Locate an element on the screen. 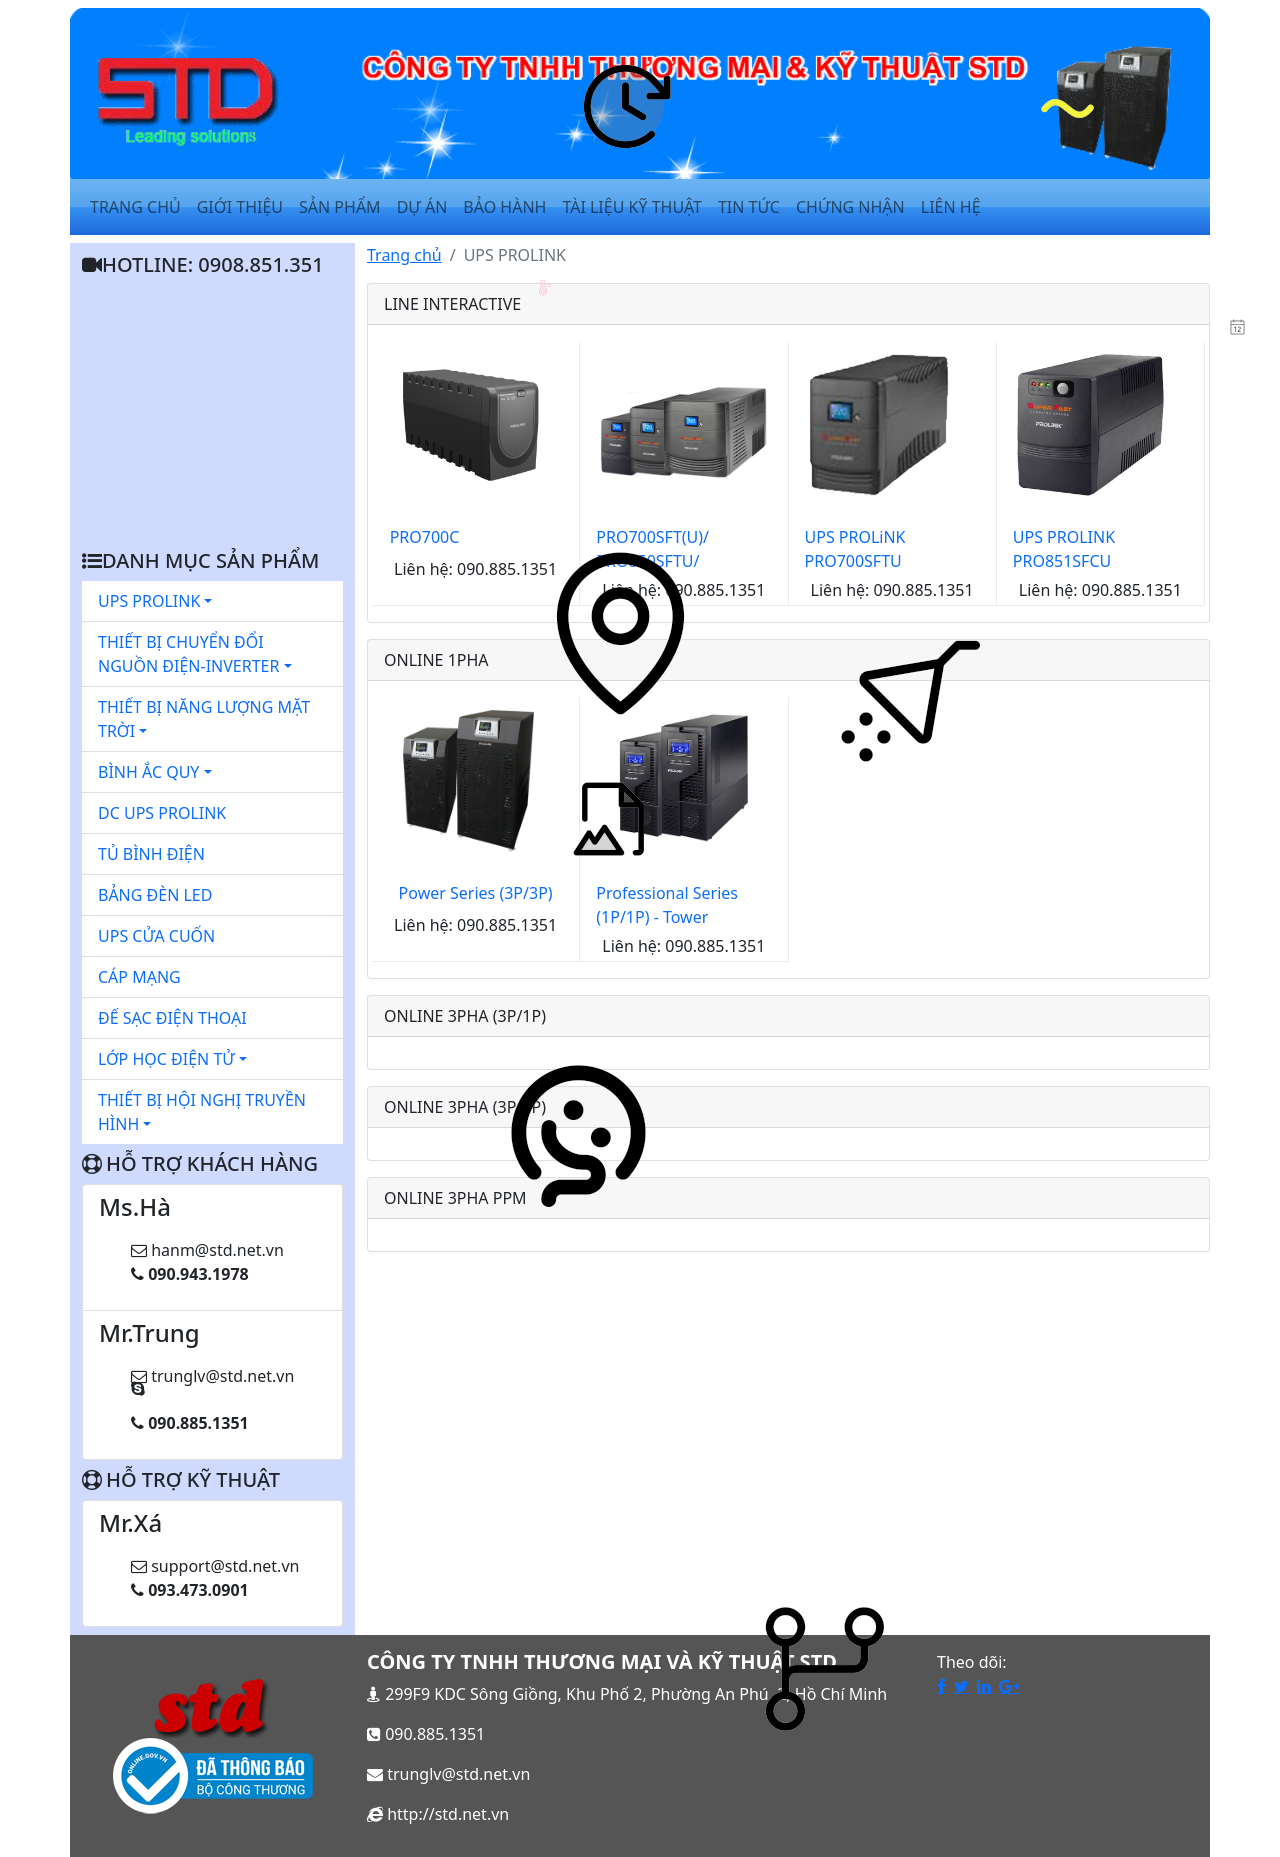  view calendar or schedule is located at coordinates (1237, 327).